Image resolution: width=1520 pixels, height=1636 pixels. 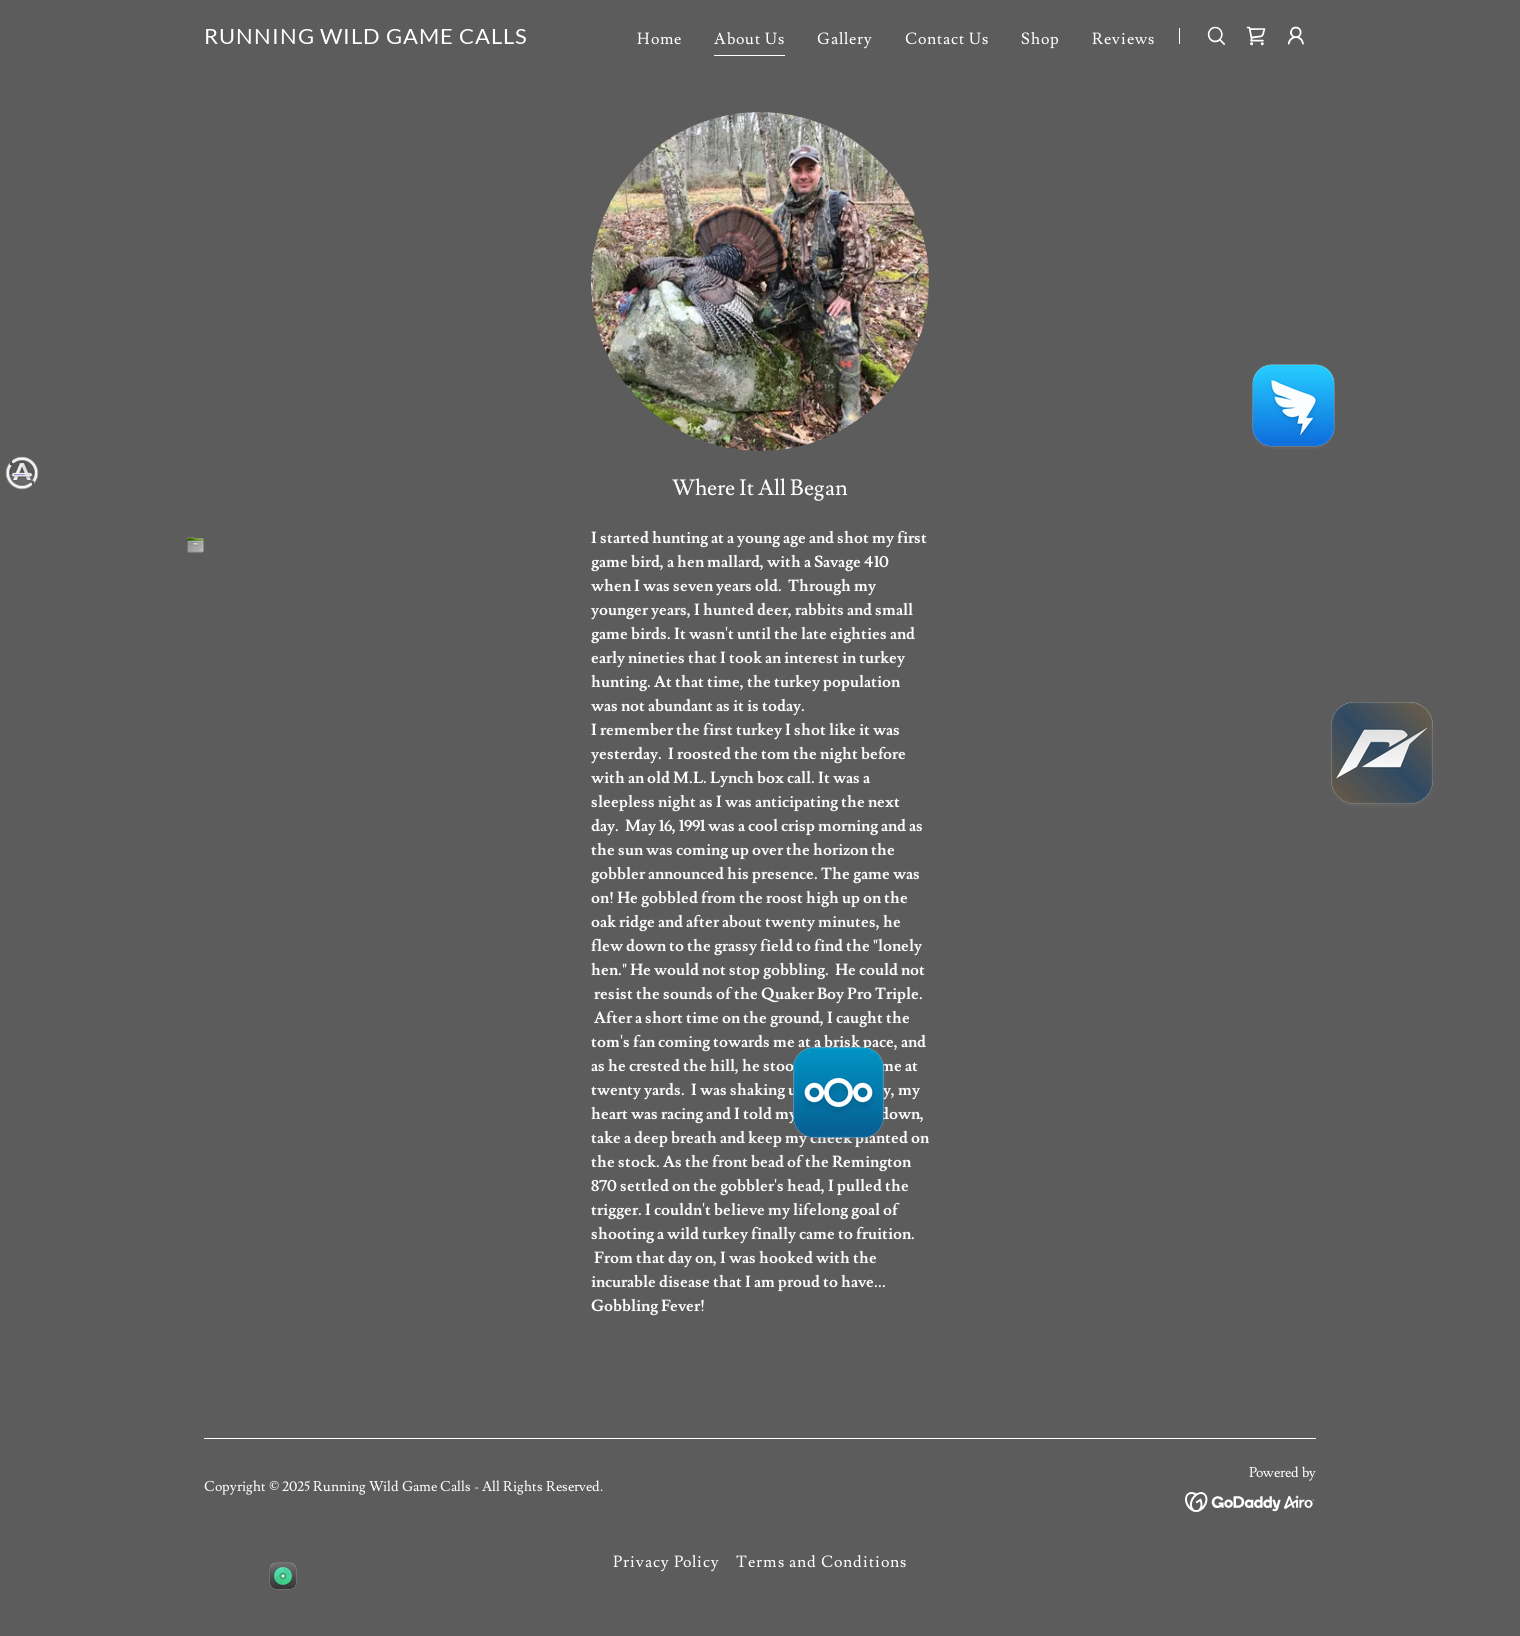 I want to click on check for system software updates, so click(x=22, y=473).